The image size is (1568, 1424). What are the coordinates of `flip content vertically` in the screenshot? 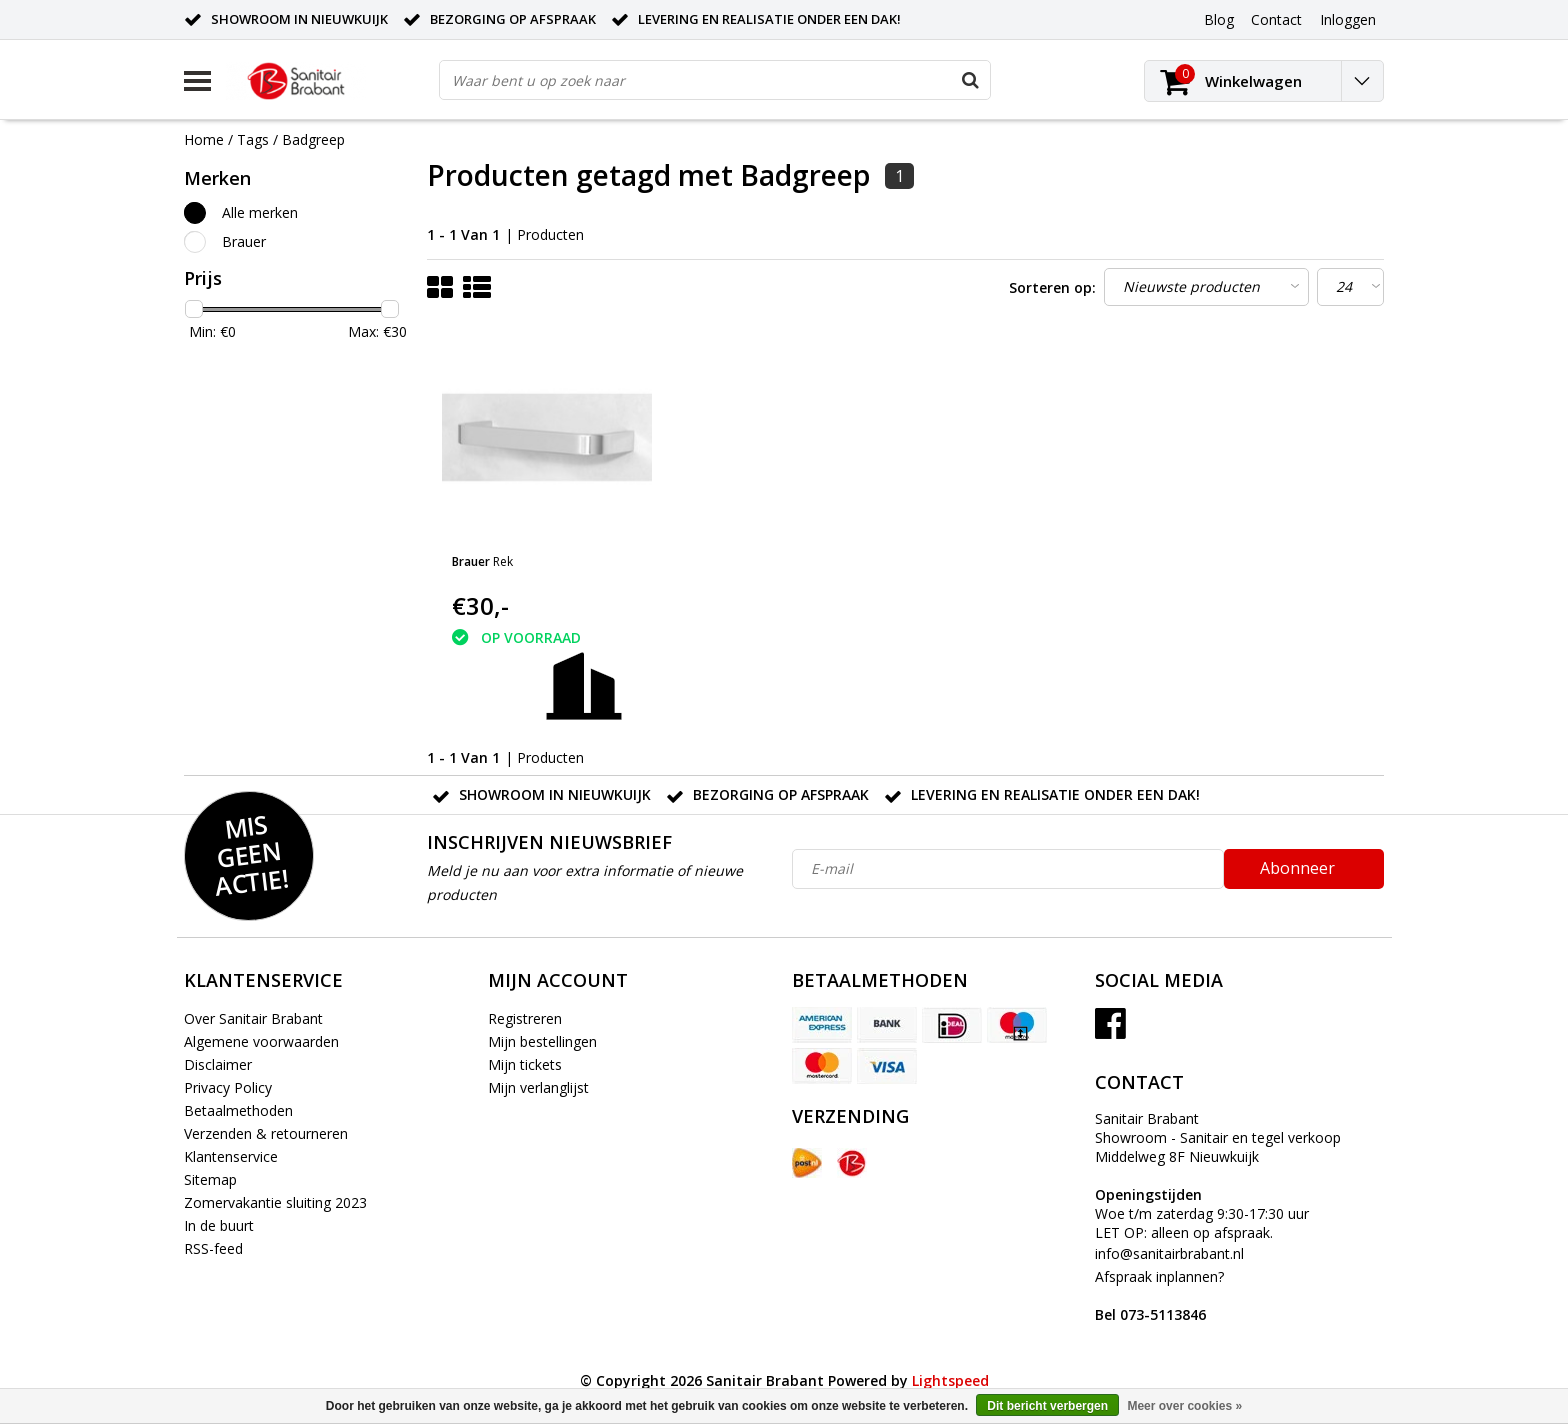 It's located at (1020, 1033).